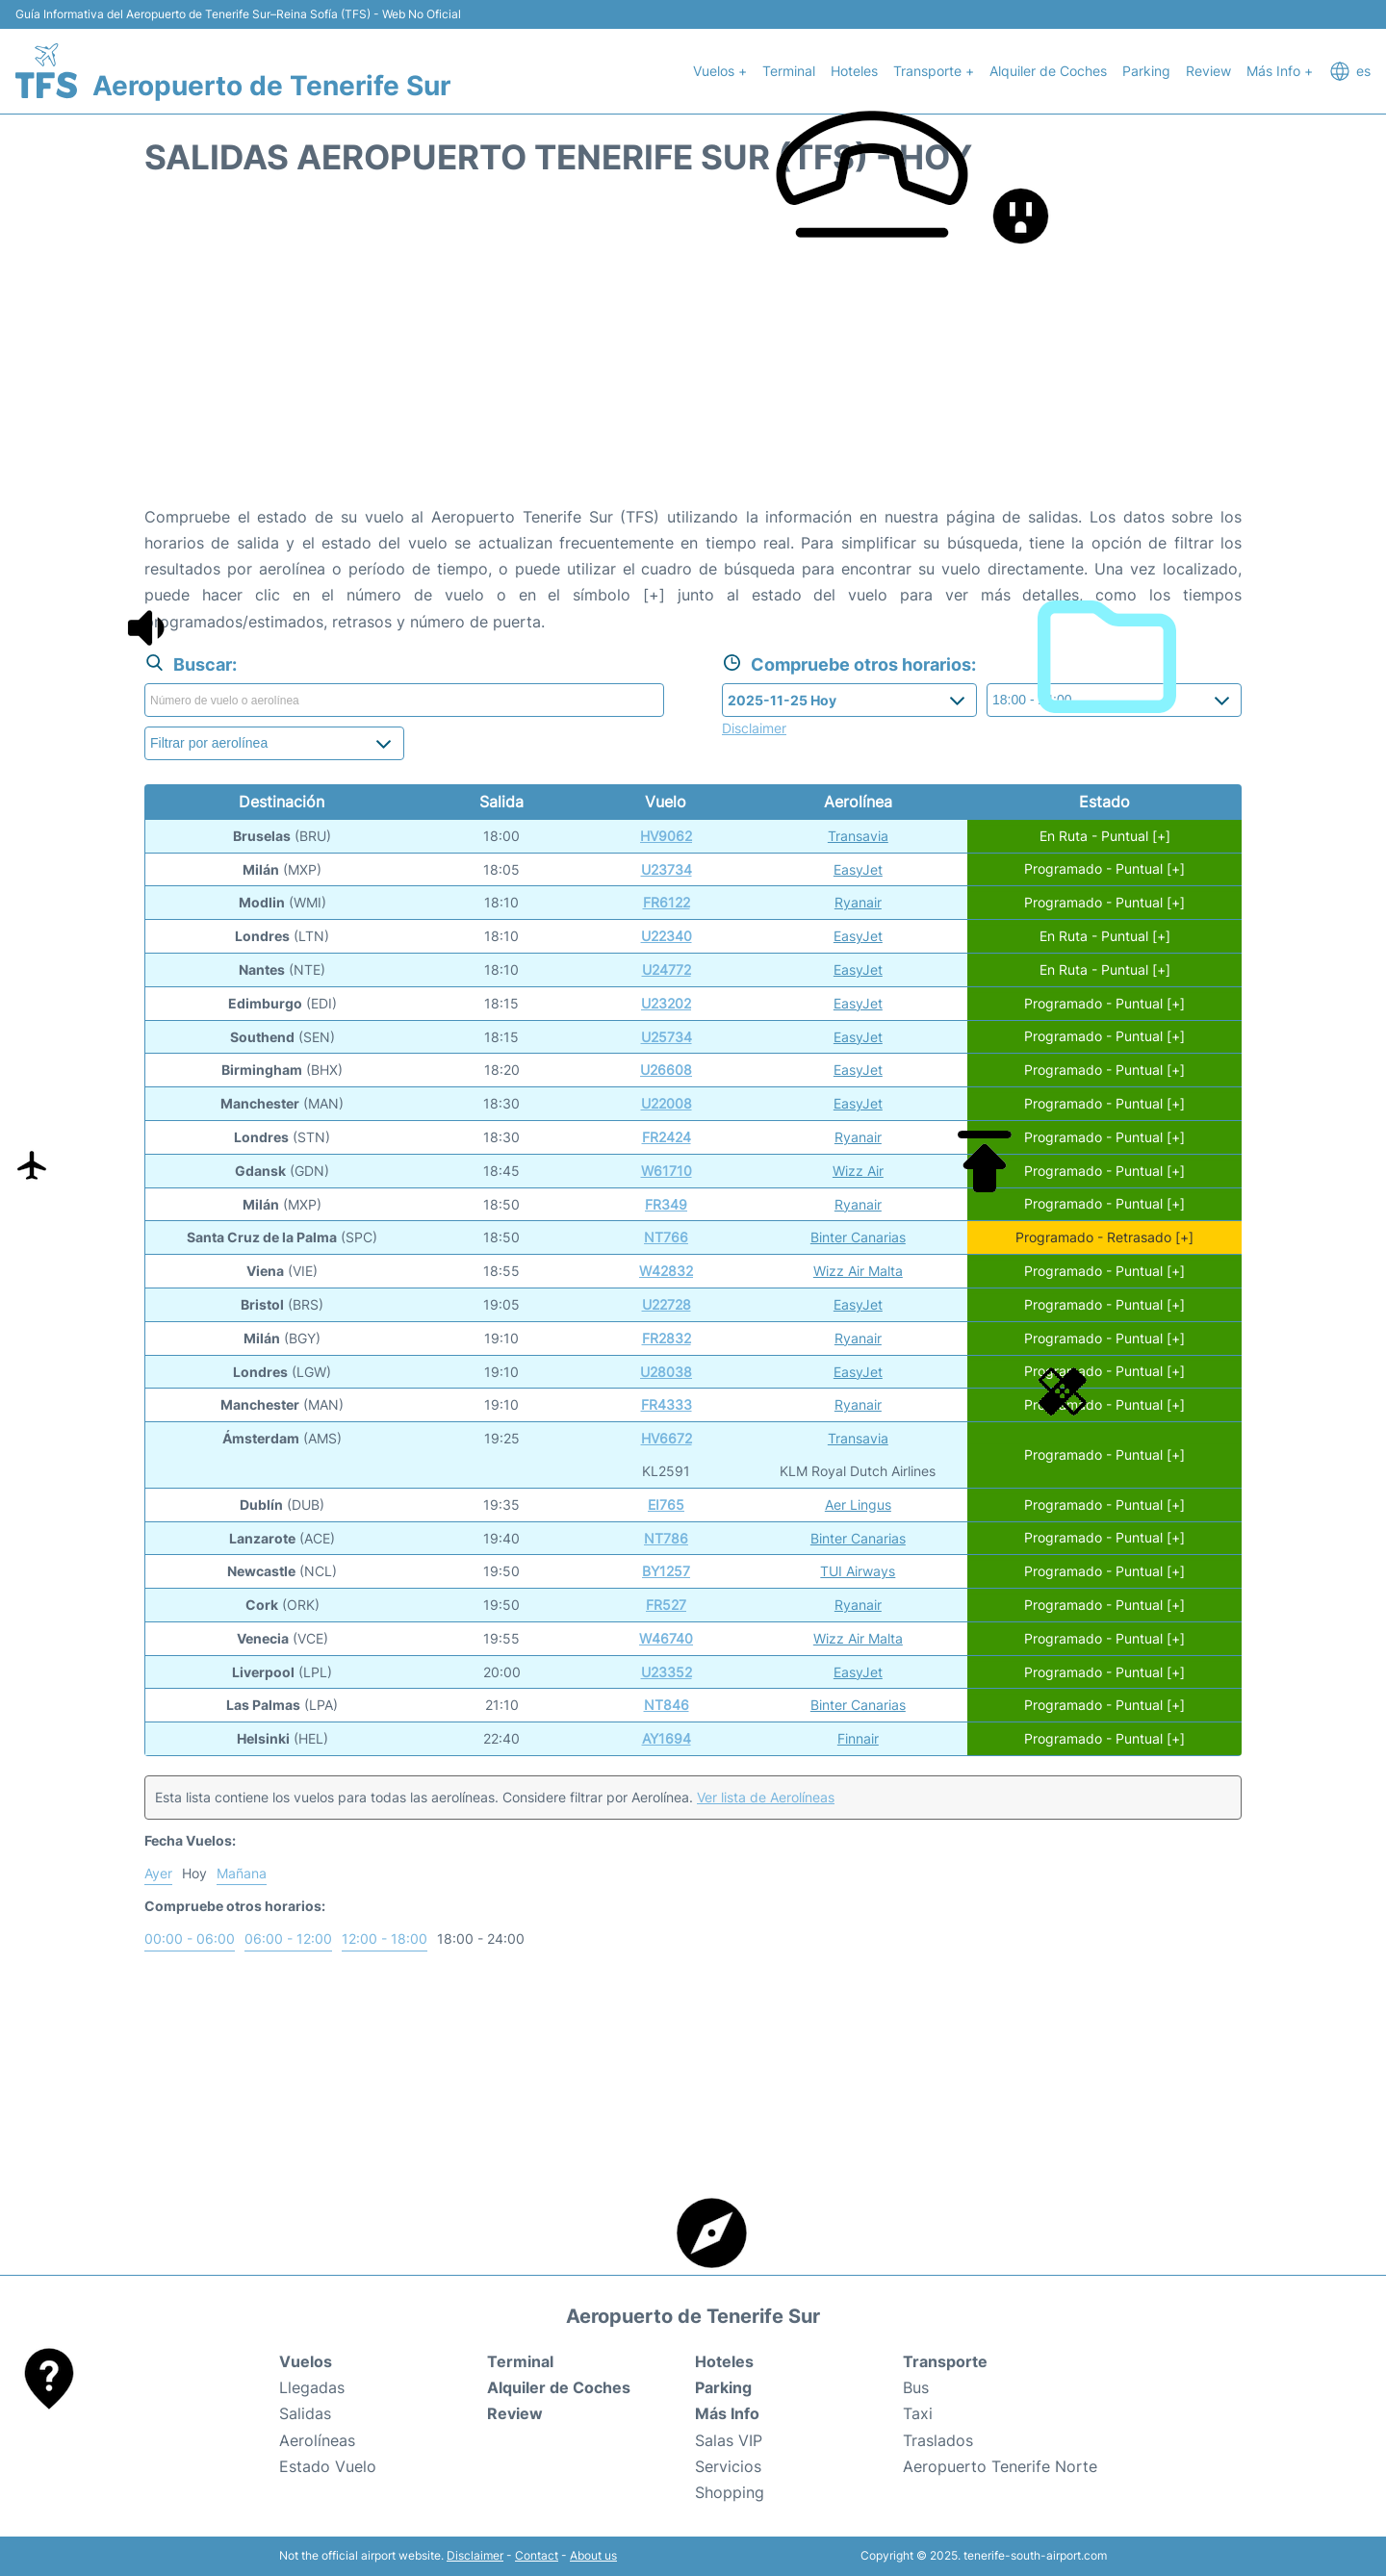  What do you see at coordinates (1063, 1391) in the screenshot?
I see `apply healing or spot removal tool` at bounding box center [1063, 1391].